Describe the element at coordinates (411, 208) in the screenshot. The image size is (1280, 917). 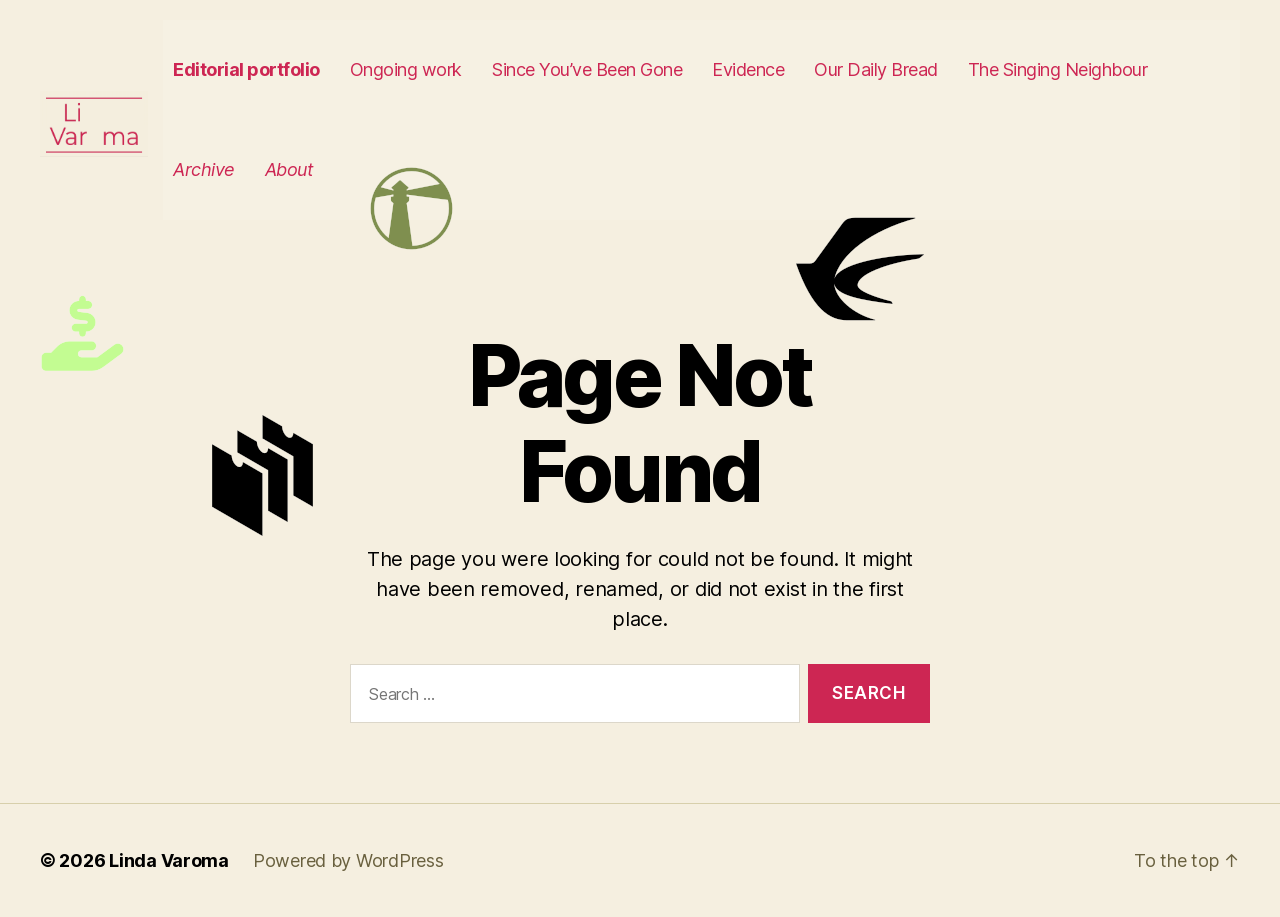
I see `watchman monitoring logo` at that location.